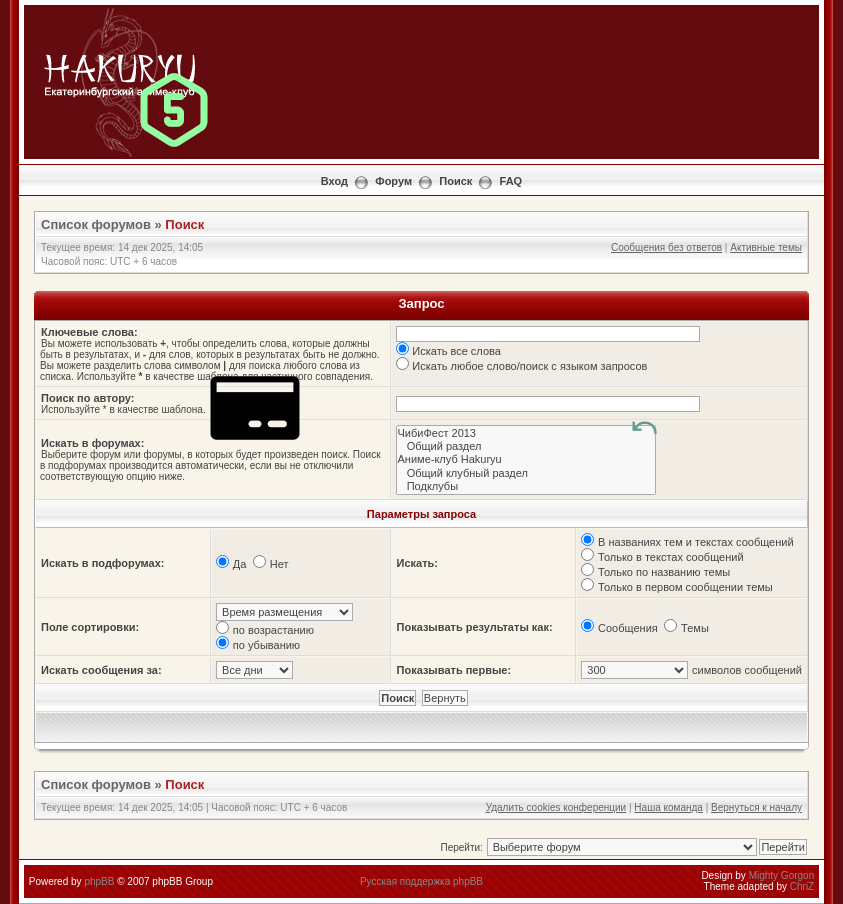 The height and width of the screenshot is (904, 843). What do you see at coordinates (255, 408) in the screenshot?
I see `manage payment methods` at bounding box center [255, 408].